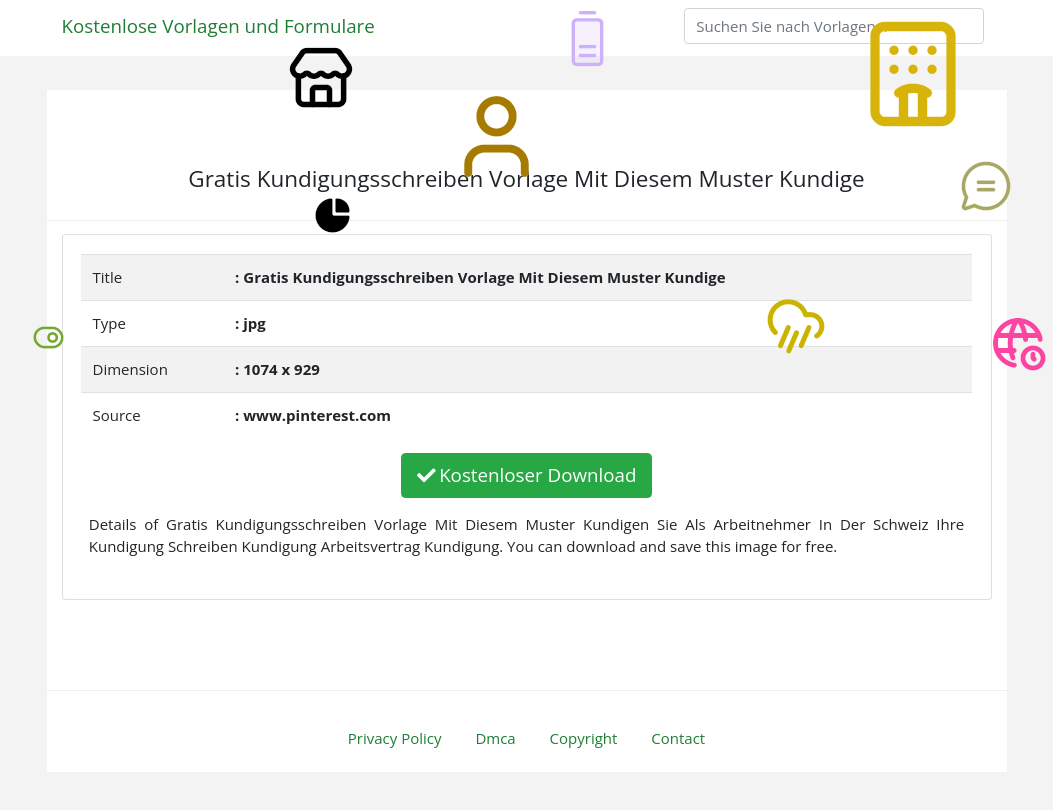  I want to click on indicates rainy and windy weather conditions, so click(796, 325).